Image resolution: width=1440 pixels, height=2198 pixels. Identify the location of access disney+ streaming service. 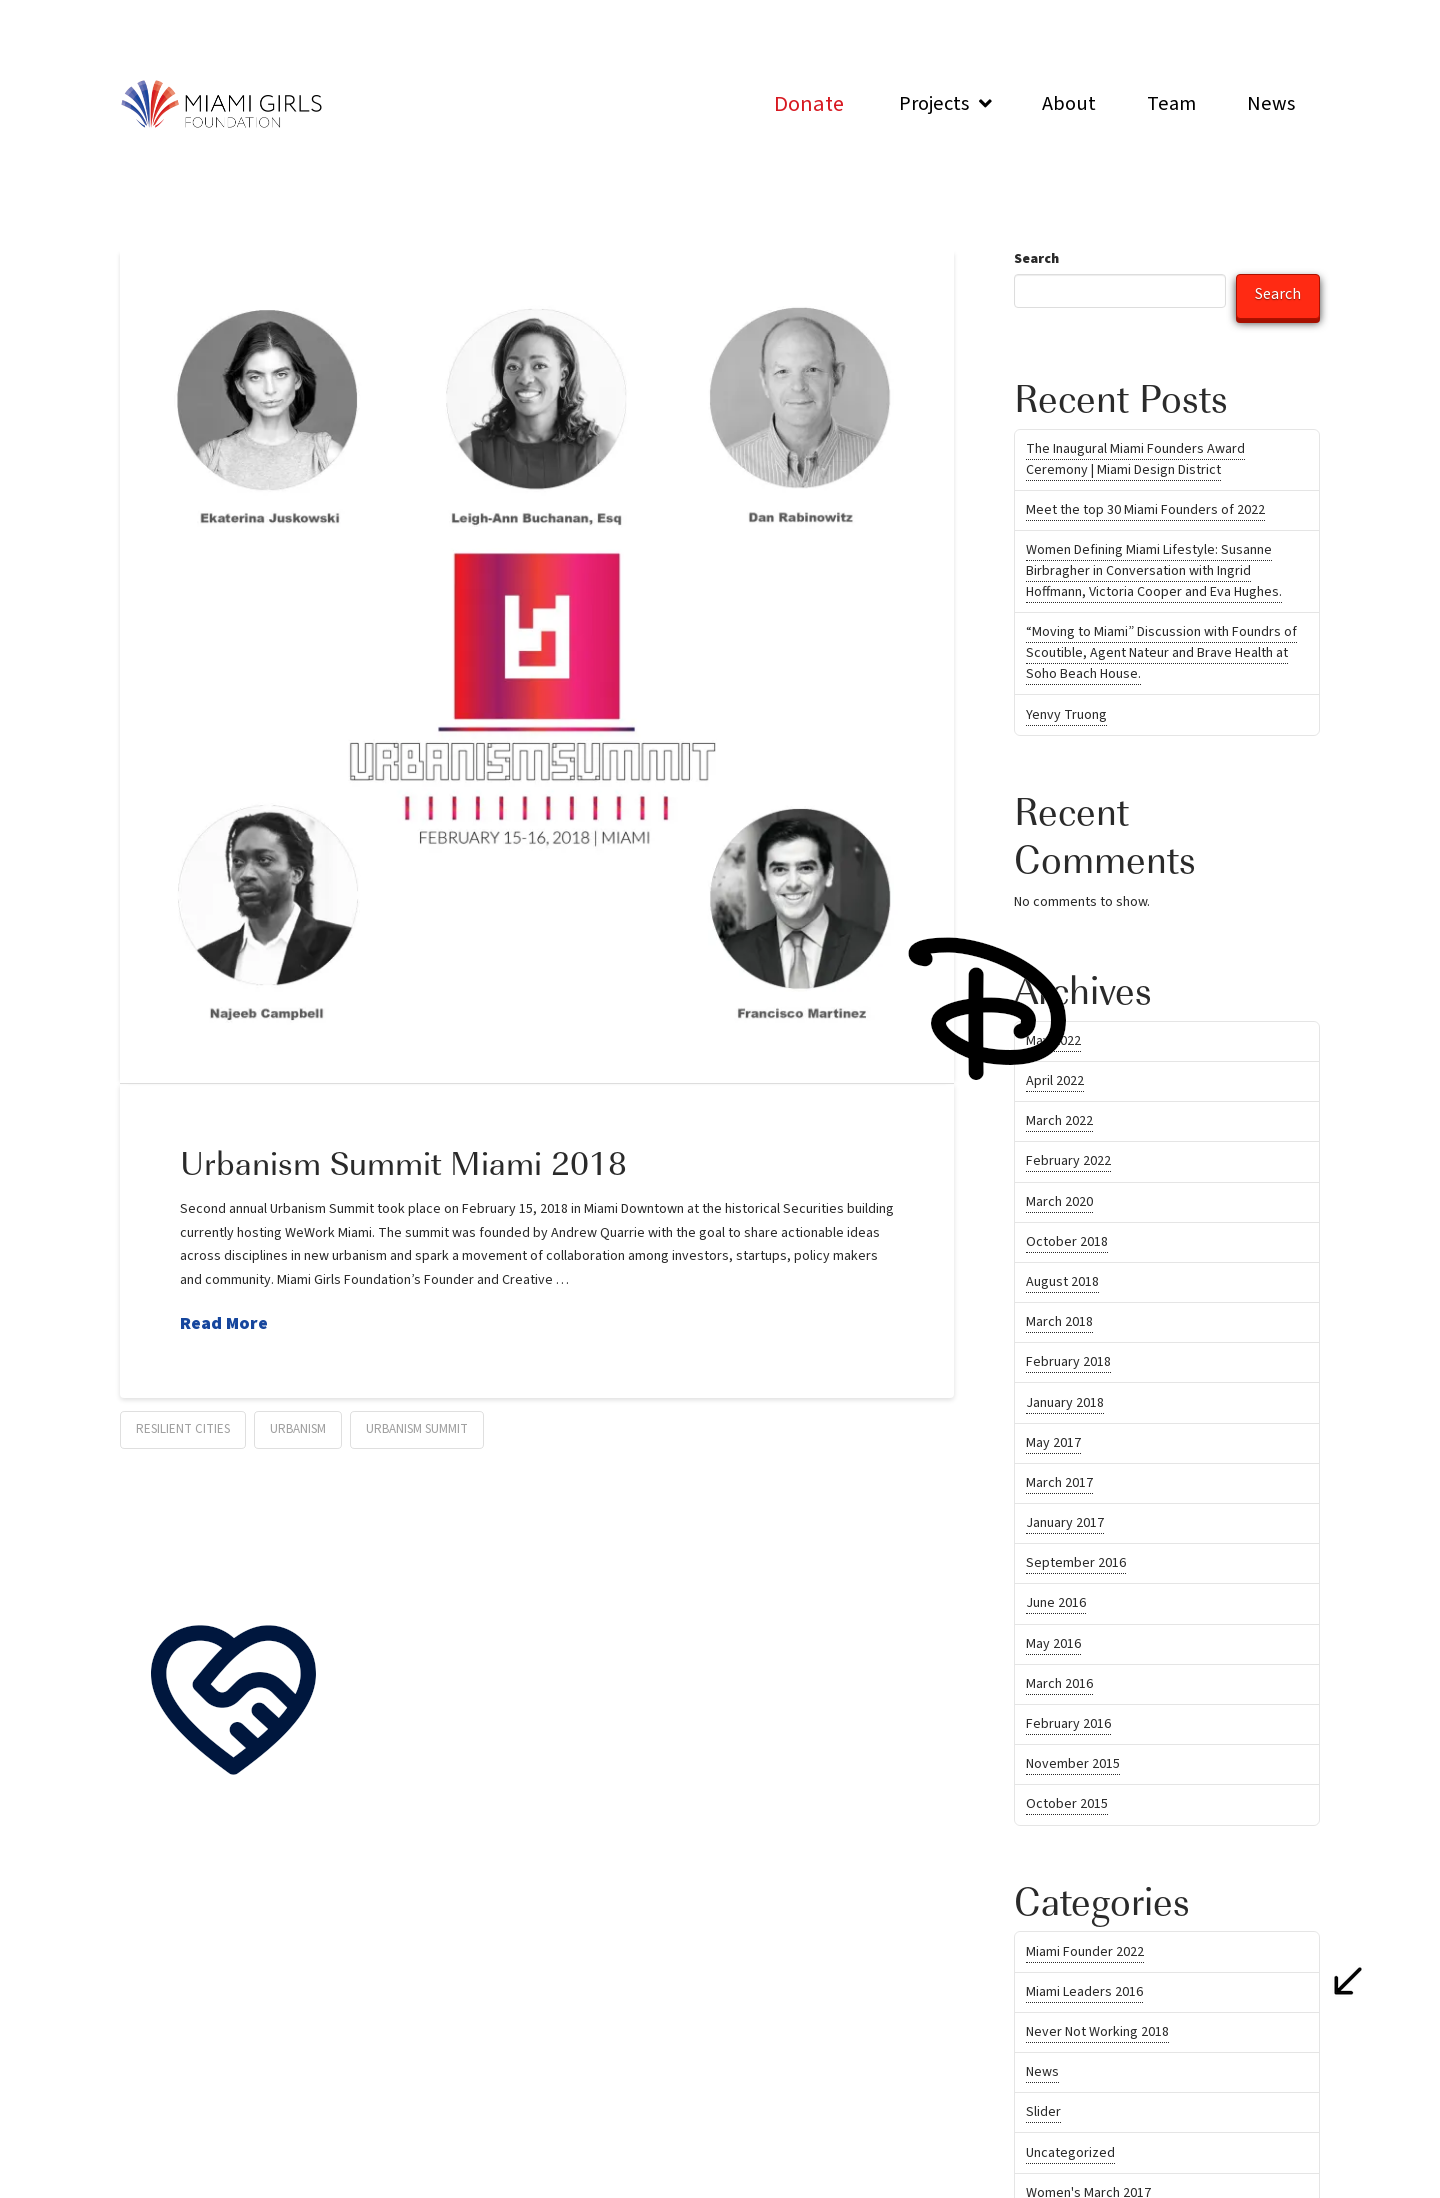
(991, 1005).